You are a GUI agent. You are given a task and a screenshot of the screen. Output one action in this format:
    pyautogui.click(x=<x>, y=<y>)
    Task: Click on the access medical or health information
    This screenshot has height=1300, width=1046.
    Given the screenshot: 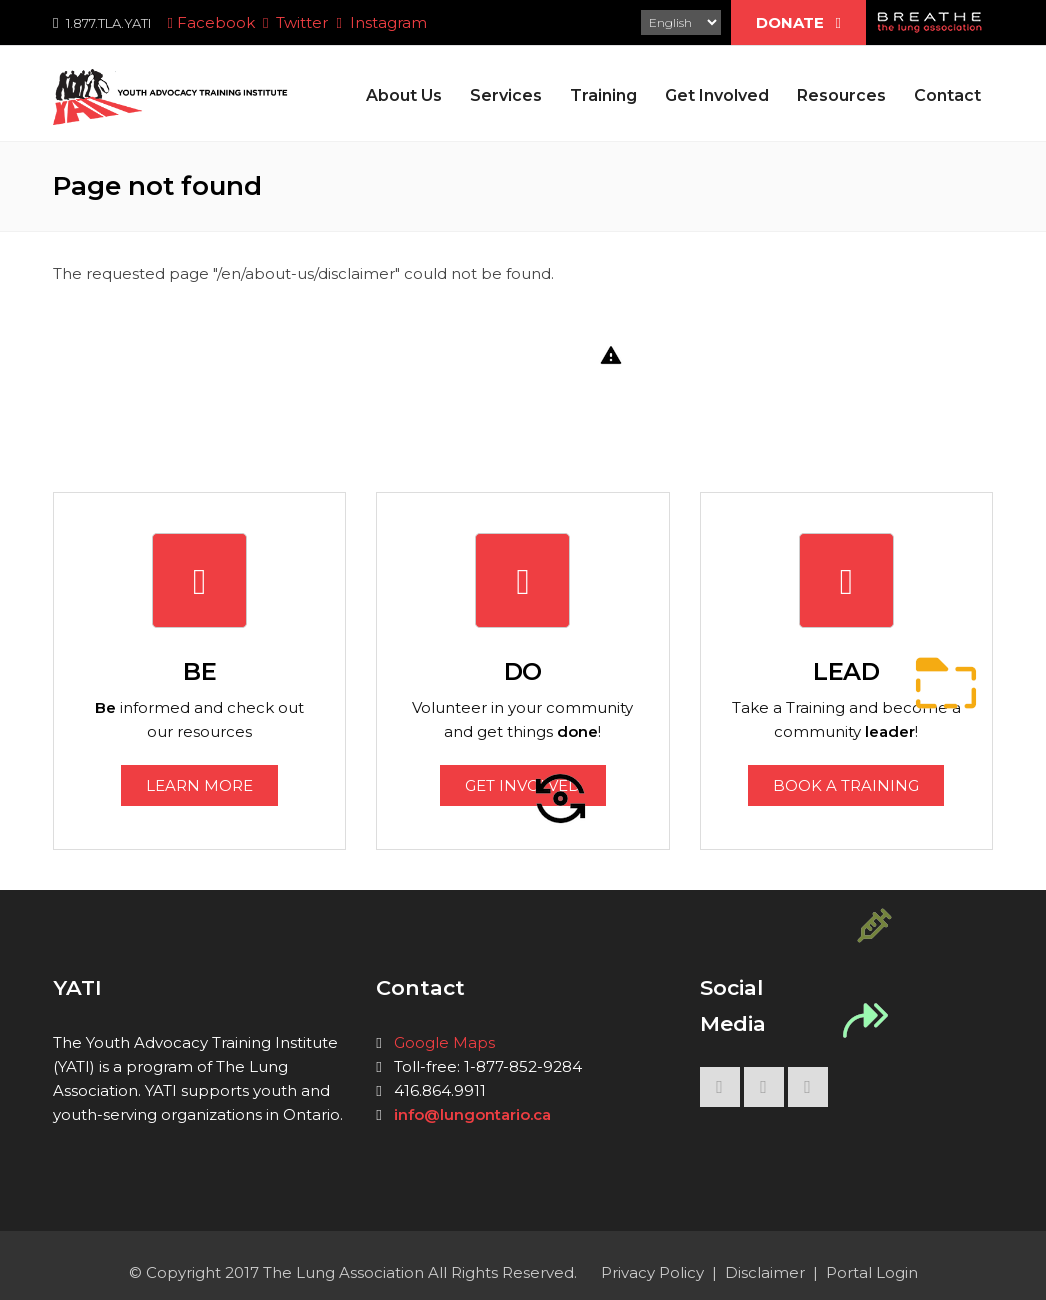 What is the action you would take?
    pyautogui.click(x=874, y=925)
    